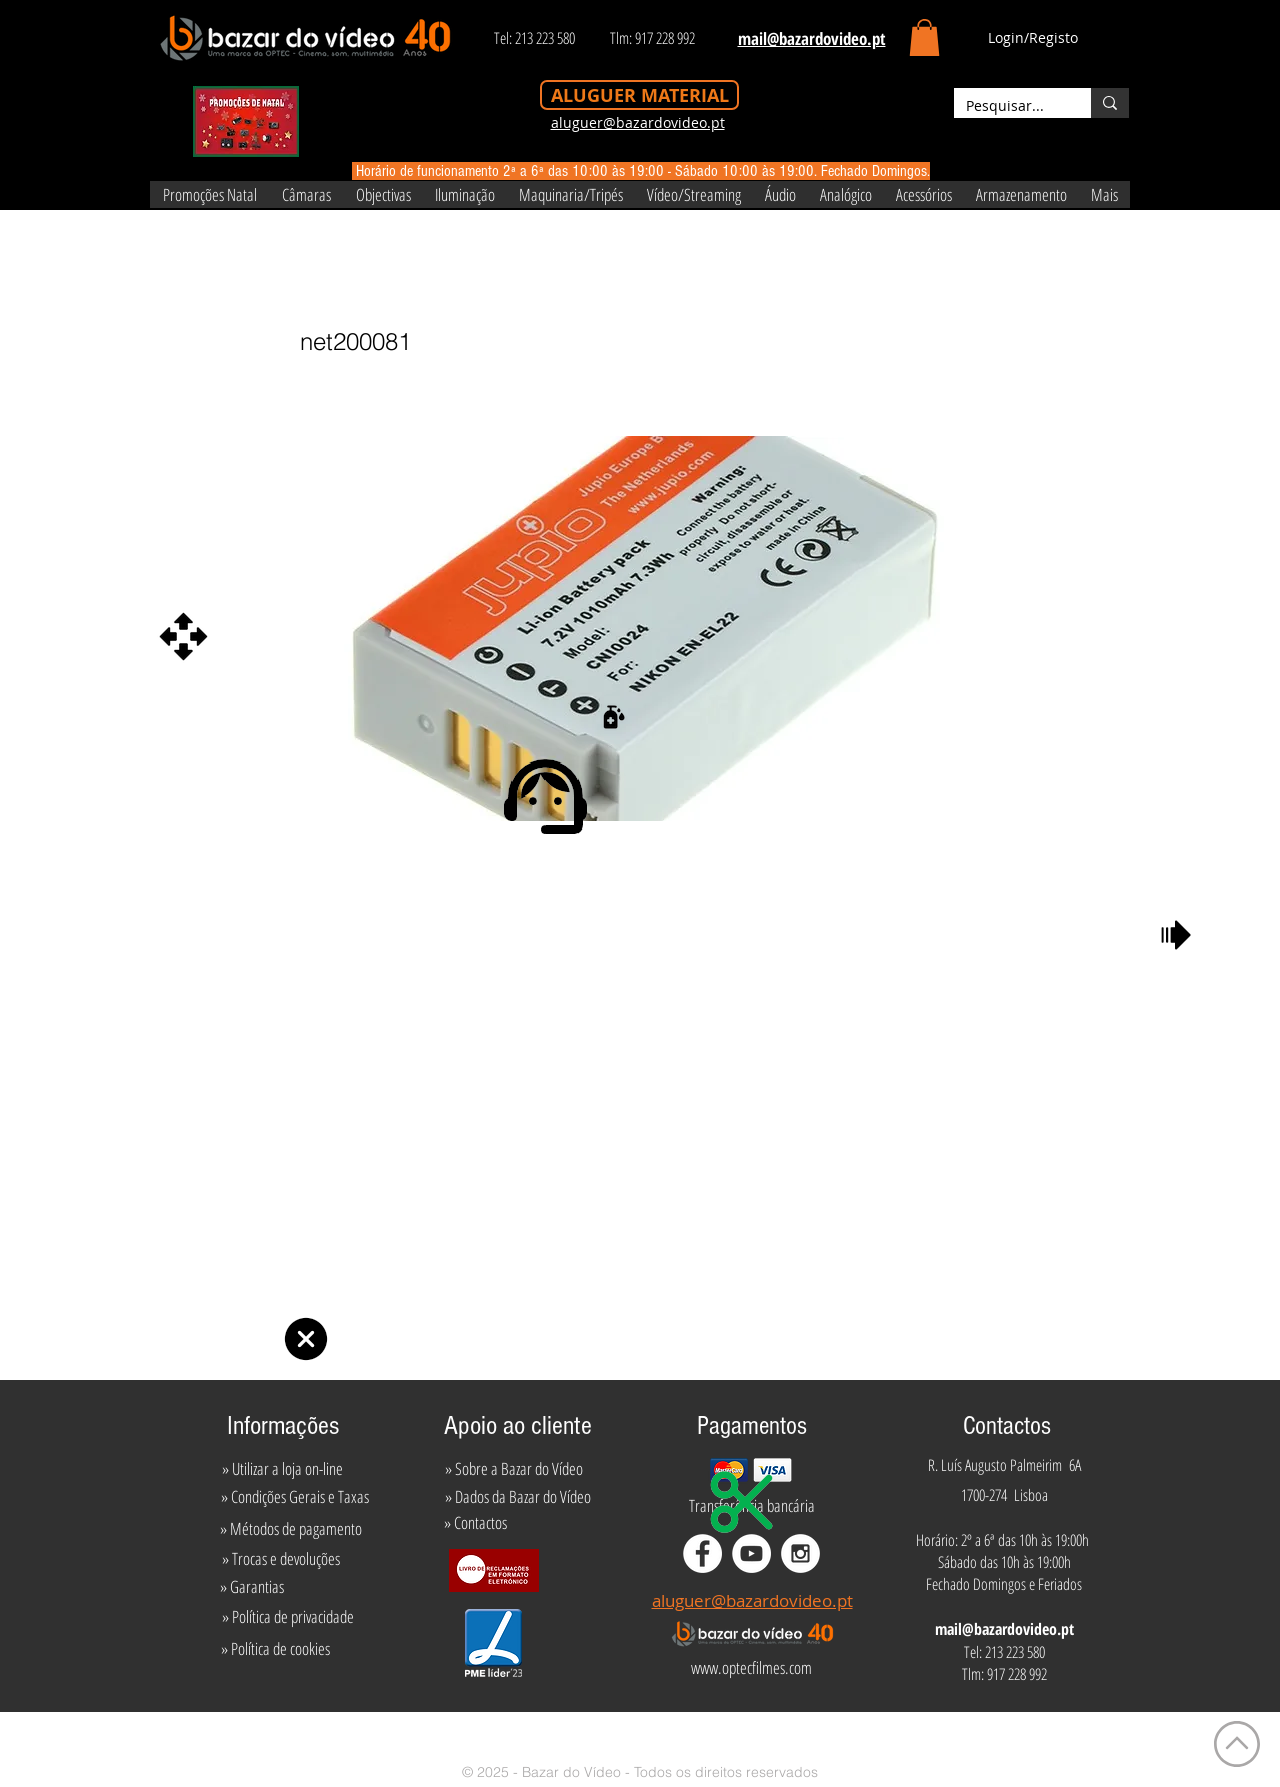 This screenshot has height=1787, width=1280. I want to click on move or reposition an element, so click(183, 636).